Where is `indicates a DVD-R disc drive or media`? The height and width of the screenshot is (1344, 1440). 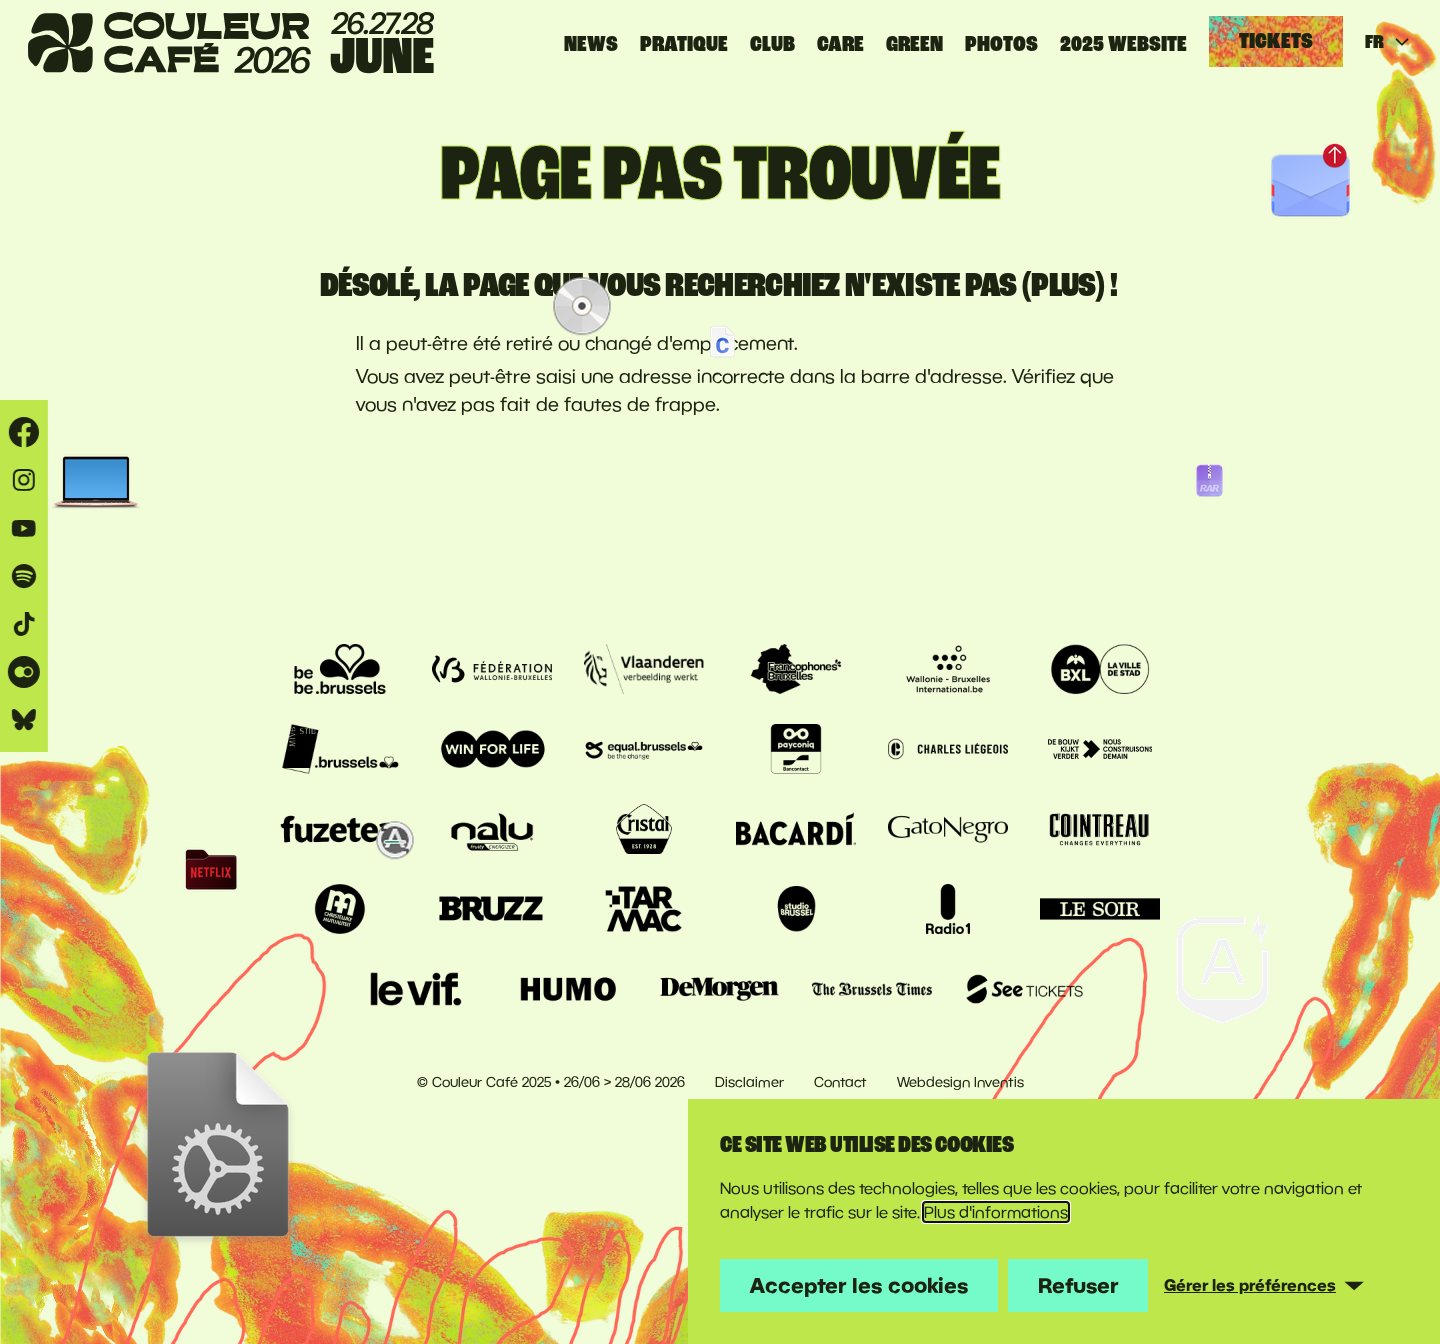 indicates a DVD-R disc drive or media is located at coordinates (582, 306).